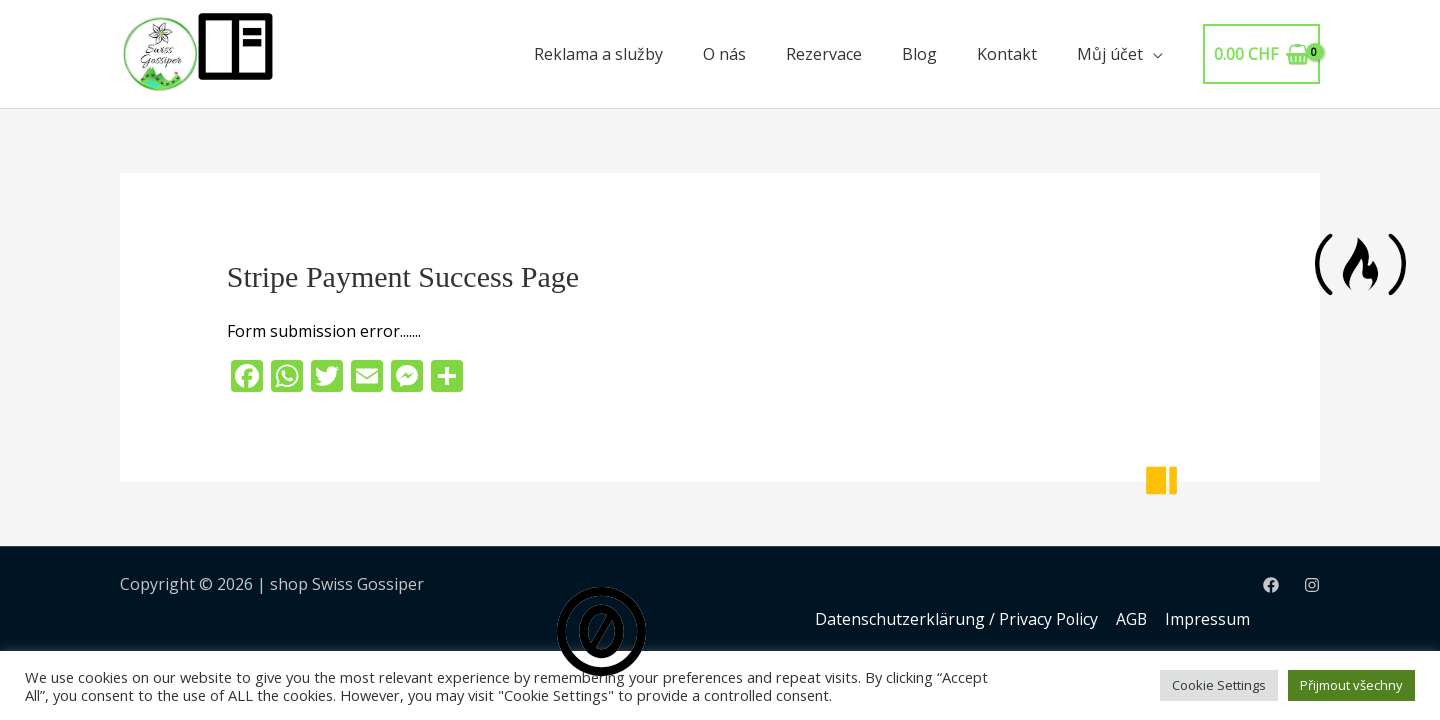 Image resolution: width=1440 pixels, height=720 pixels. I want to click on switch to right sidebar layout, so click(1161, 480).